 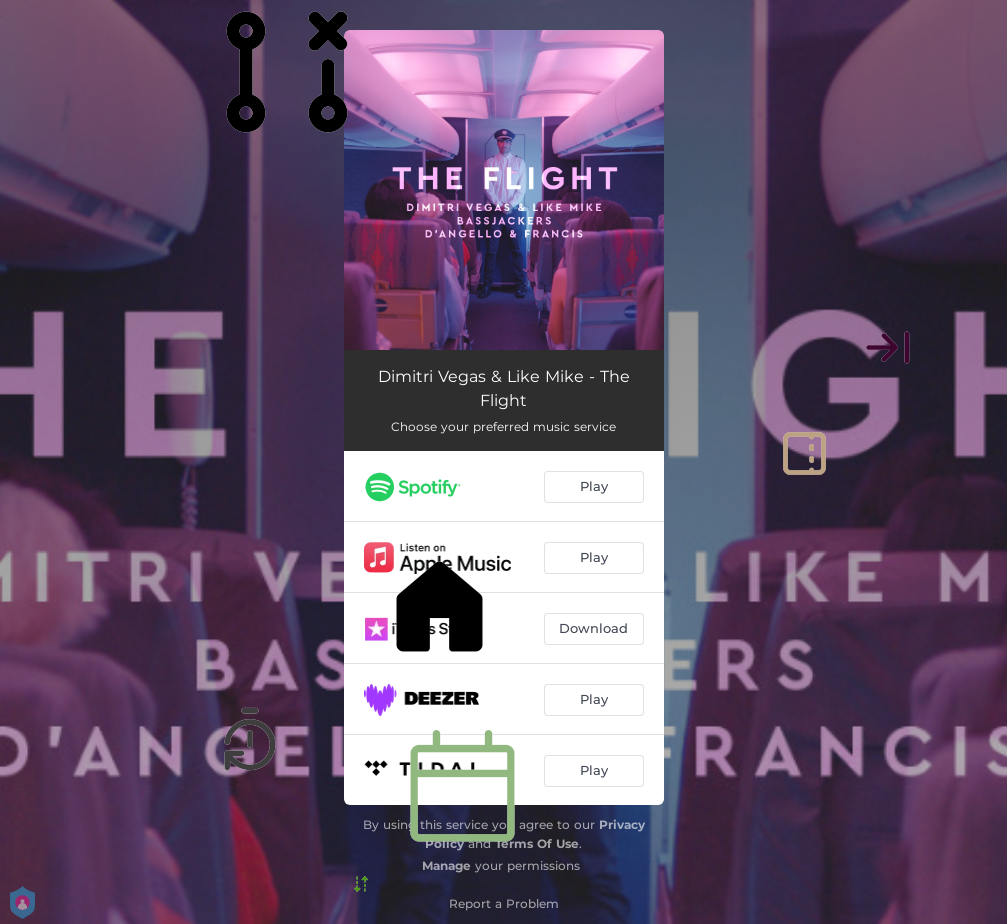 I want to click on reset the timer to its starting value, so click(x=250, y=739).